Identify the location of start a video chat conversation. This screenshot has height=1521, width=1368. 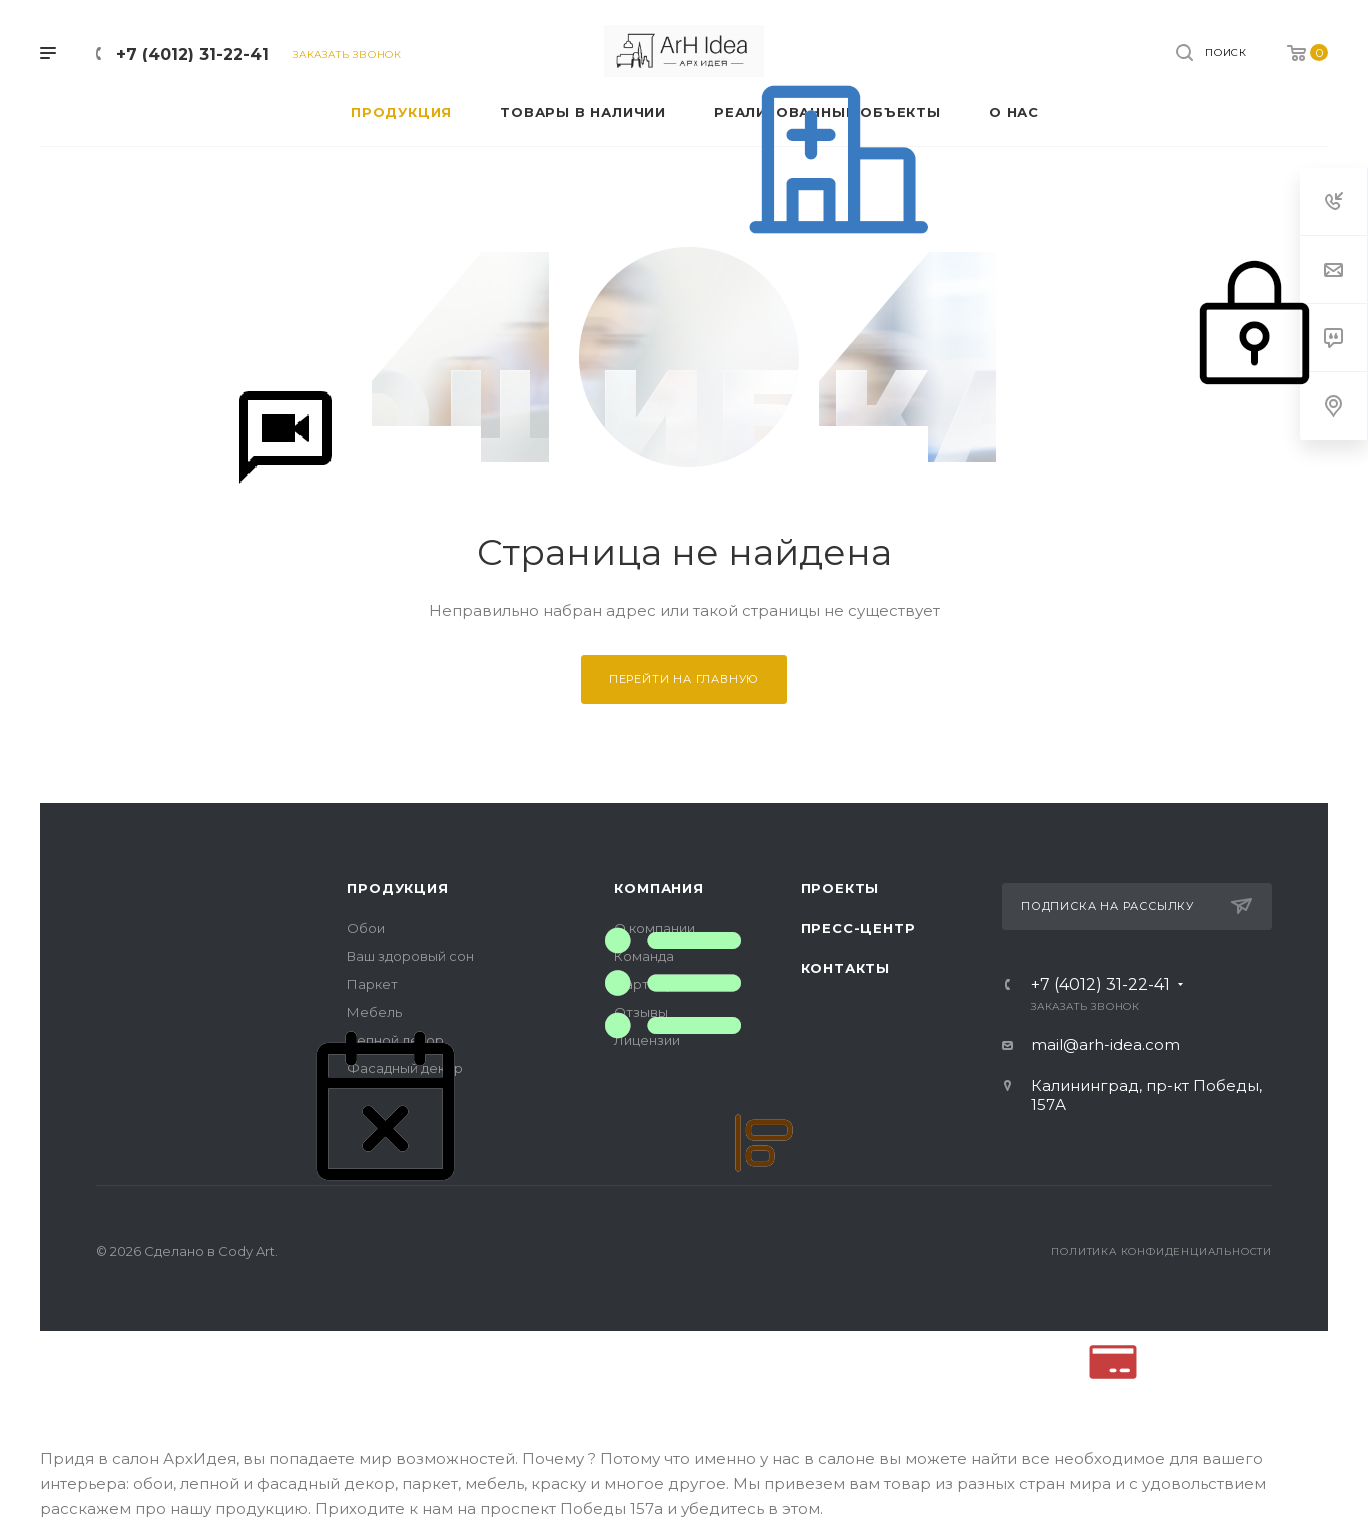
(285, 437).